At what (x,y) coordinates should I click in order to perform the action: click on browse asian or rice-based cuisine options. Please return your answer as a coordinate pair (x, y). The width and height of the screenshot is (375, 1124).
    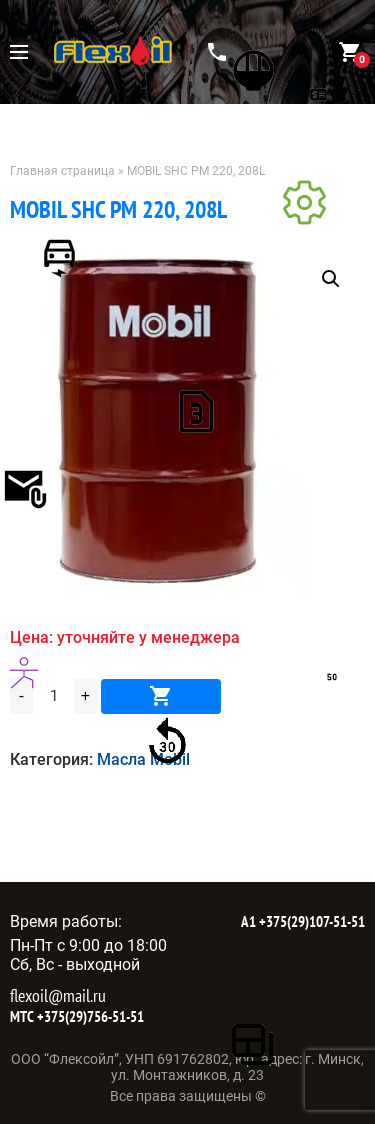
    Looking at the image, I should click on (253, 70).